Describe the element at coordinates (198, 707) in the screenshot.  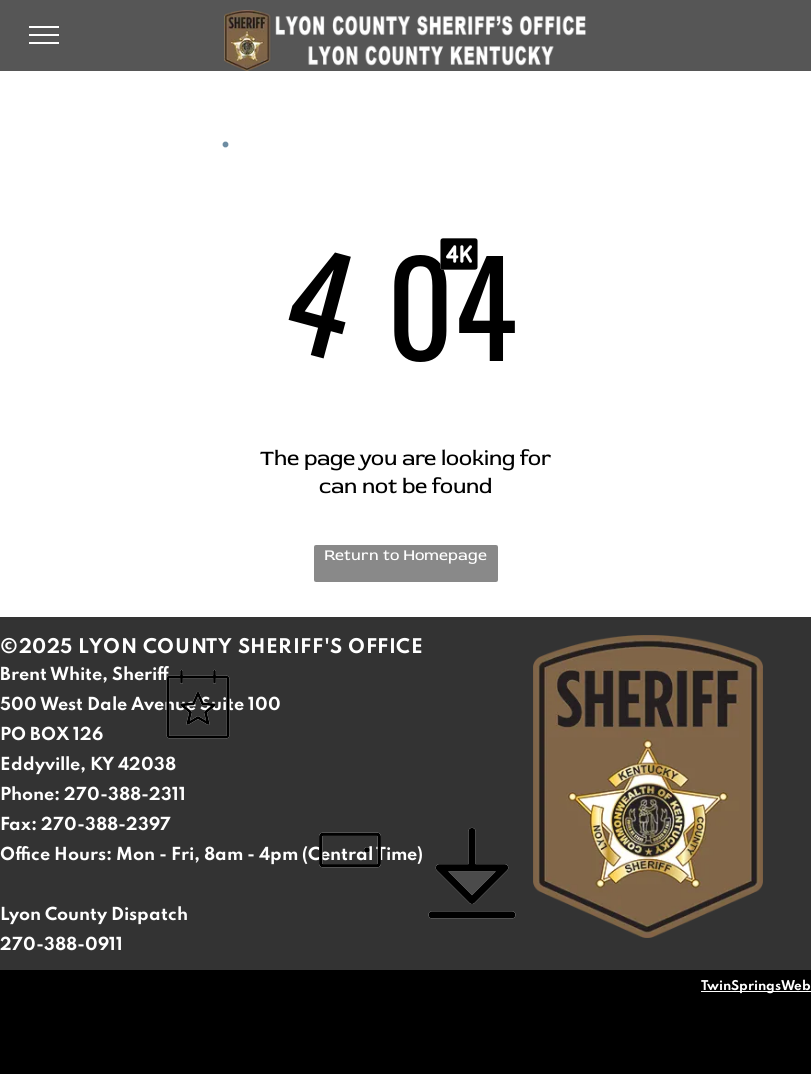
I see `view starred or favorite events` at that location.